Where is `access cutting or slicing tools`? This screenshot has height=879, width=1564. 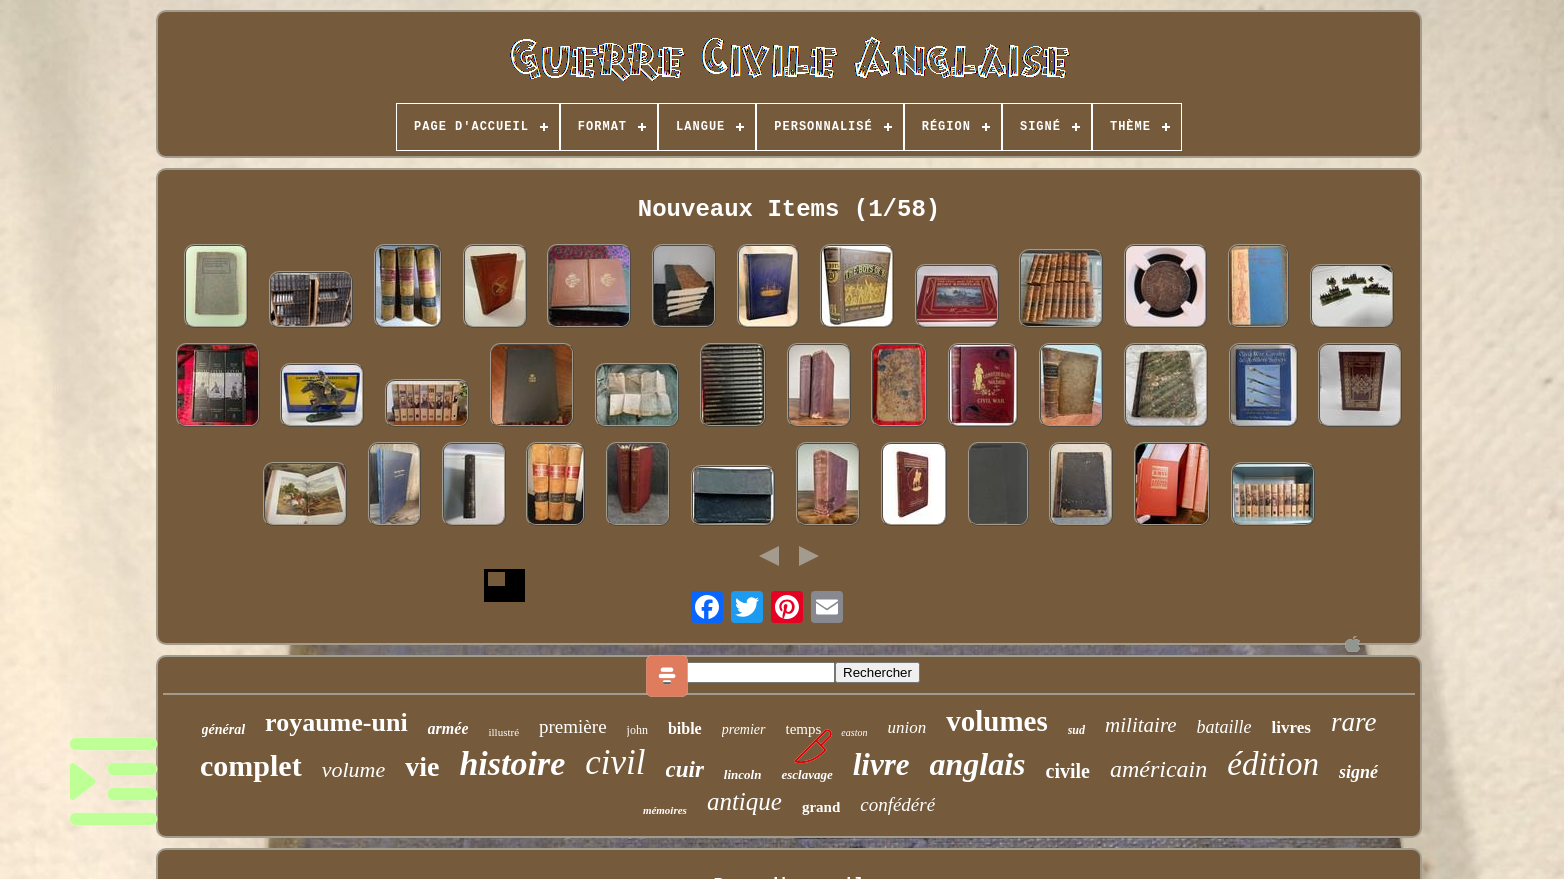
access cutting or slicing tools is located at coordinates (813, 747).